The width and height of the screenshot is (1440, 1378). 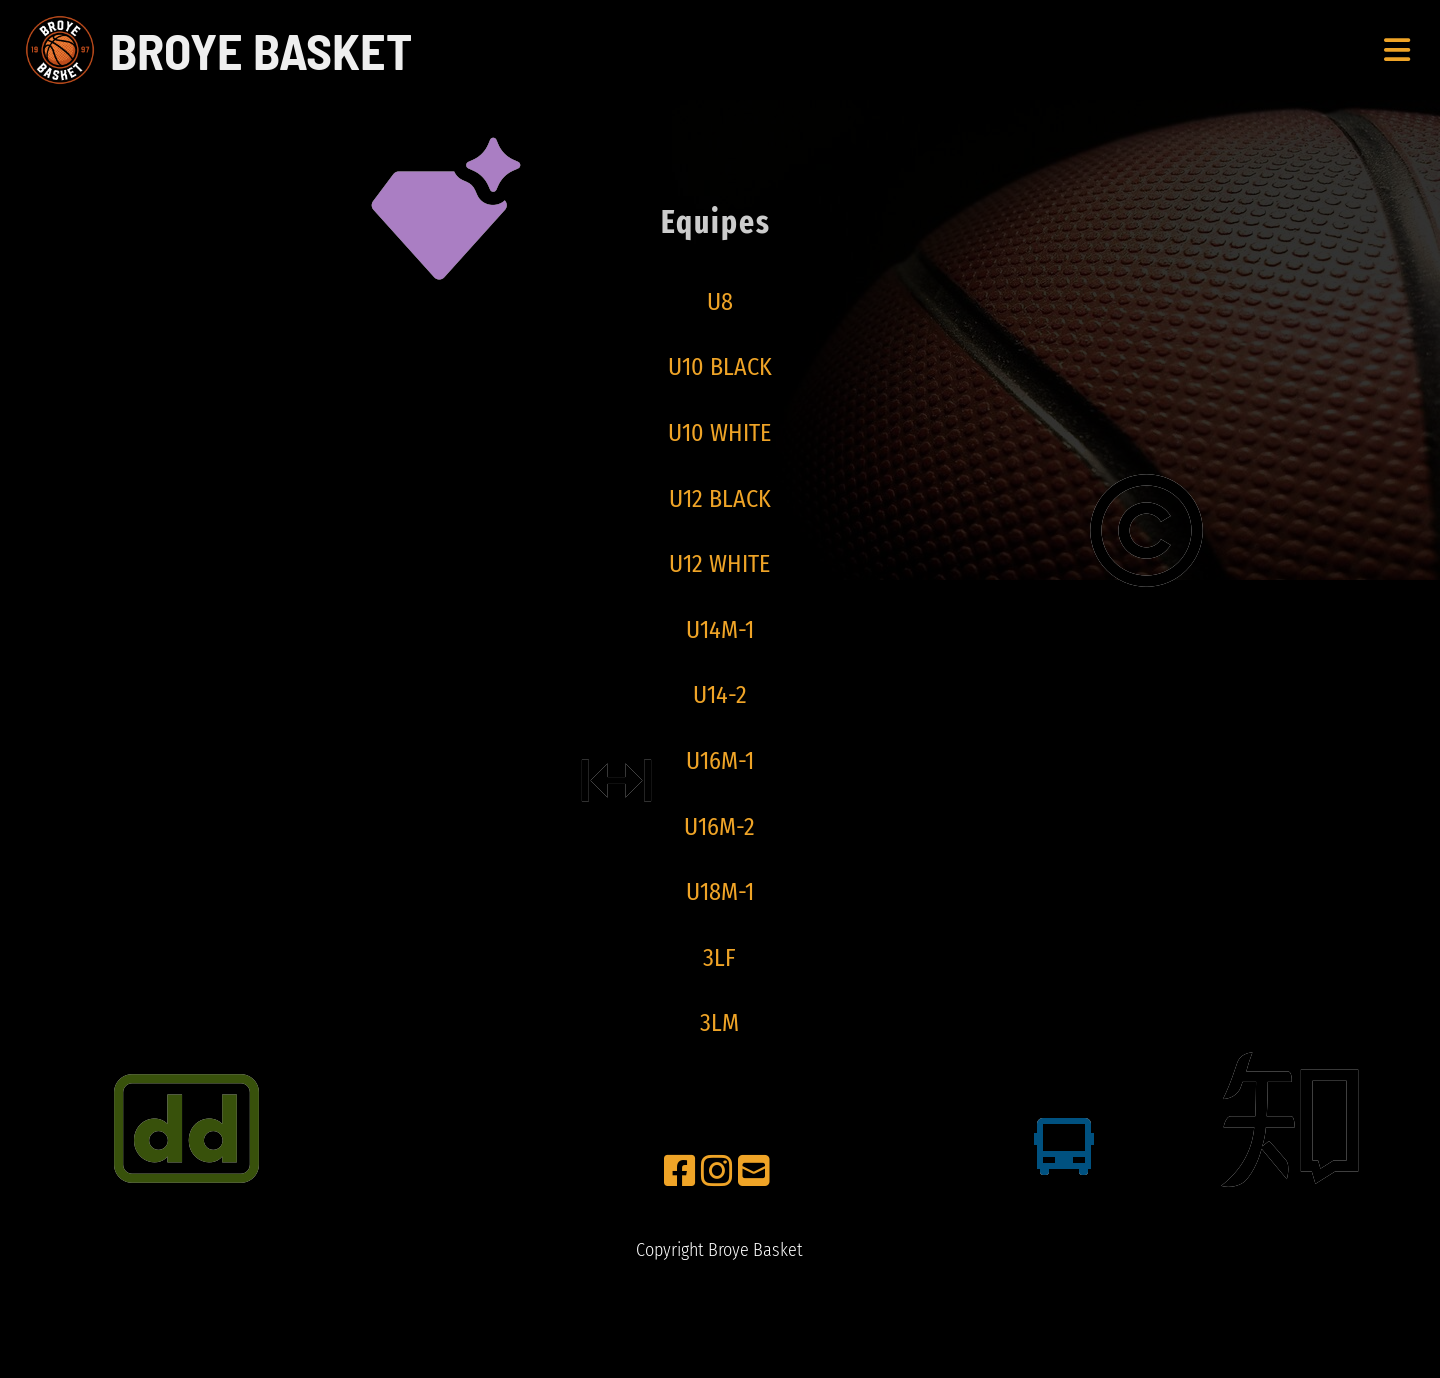 I want to click on indicates premium or pro membership status, so click(x=446, y=212).